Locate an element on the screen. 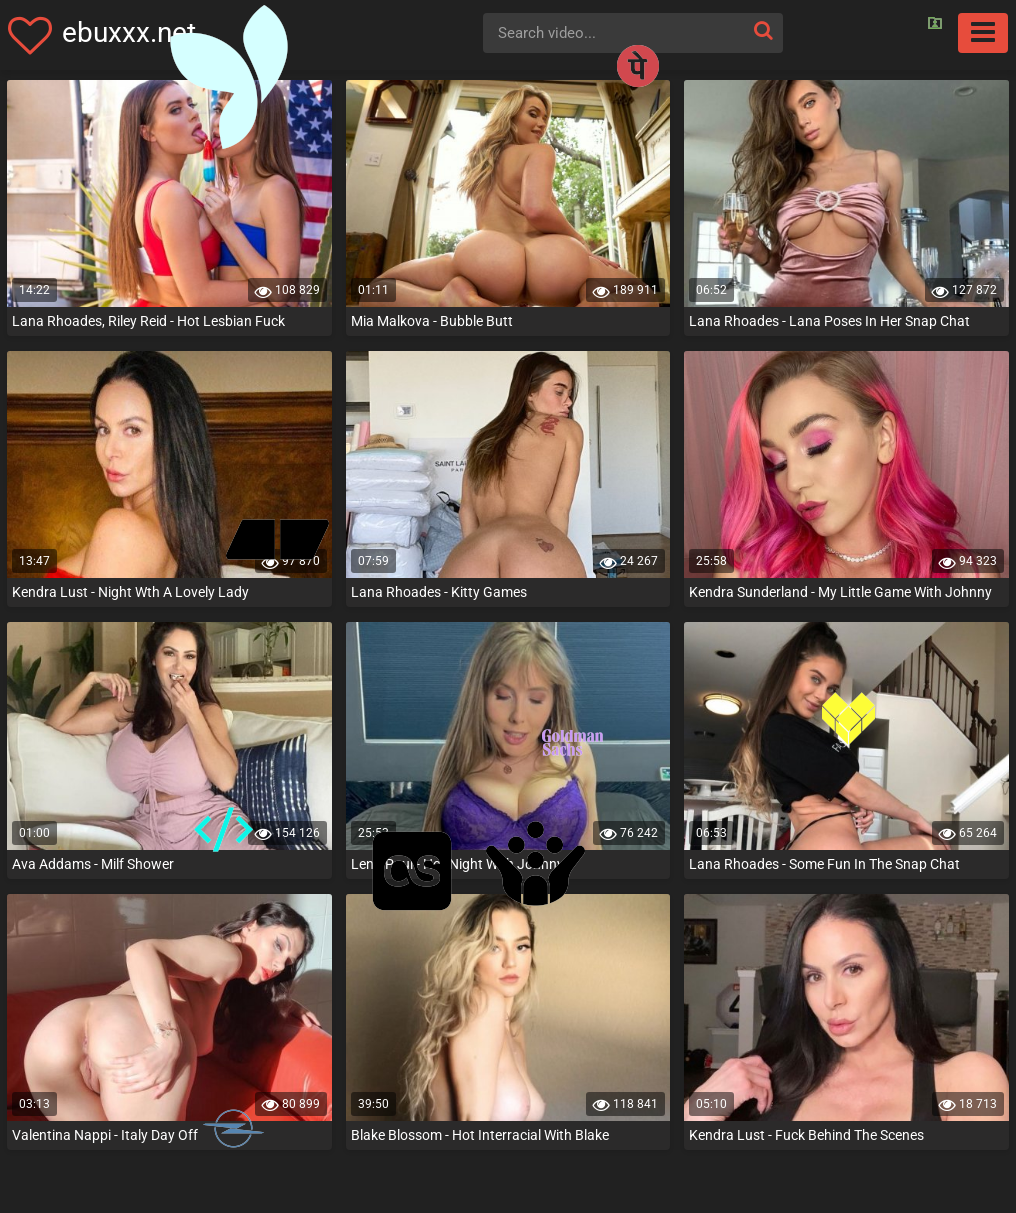  open Last.fm app or profile is located at coordinates (412, 871).